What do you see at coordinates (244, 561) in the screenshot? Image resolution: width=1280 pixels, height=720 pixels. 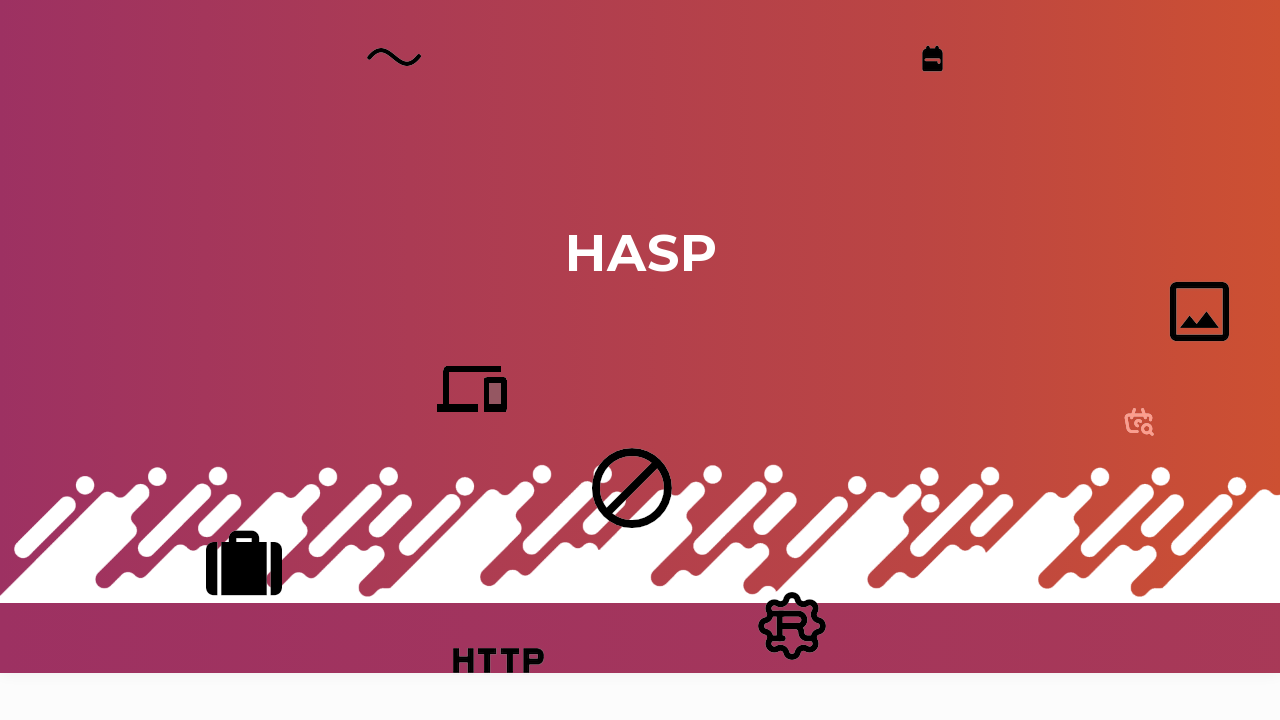 I see `access travel or trip planning features` at bounding box center [244, 561].